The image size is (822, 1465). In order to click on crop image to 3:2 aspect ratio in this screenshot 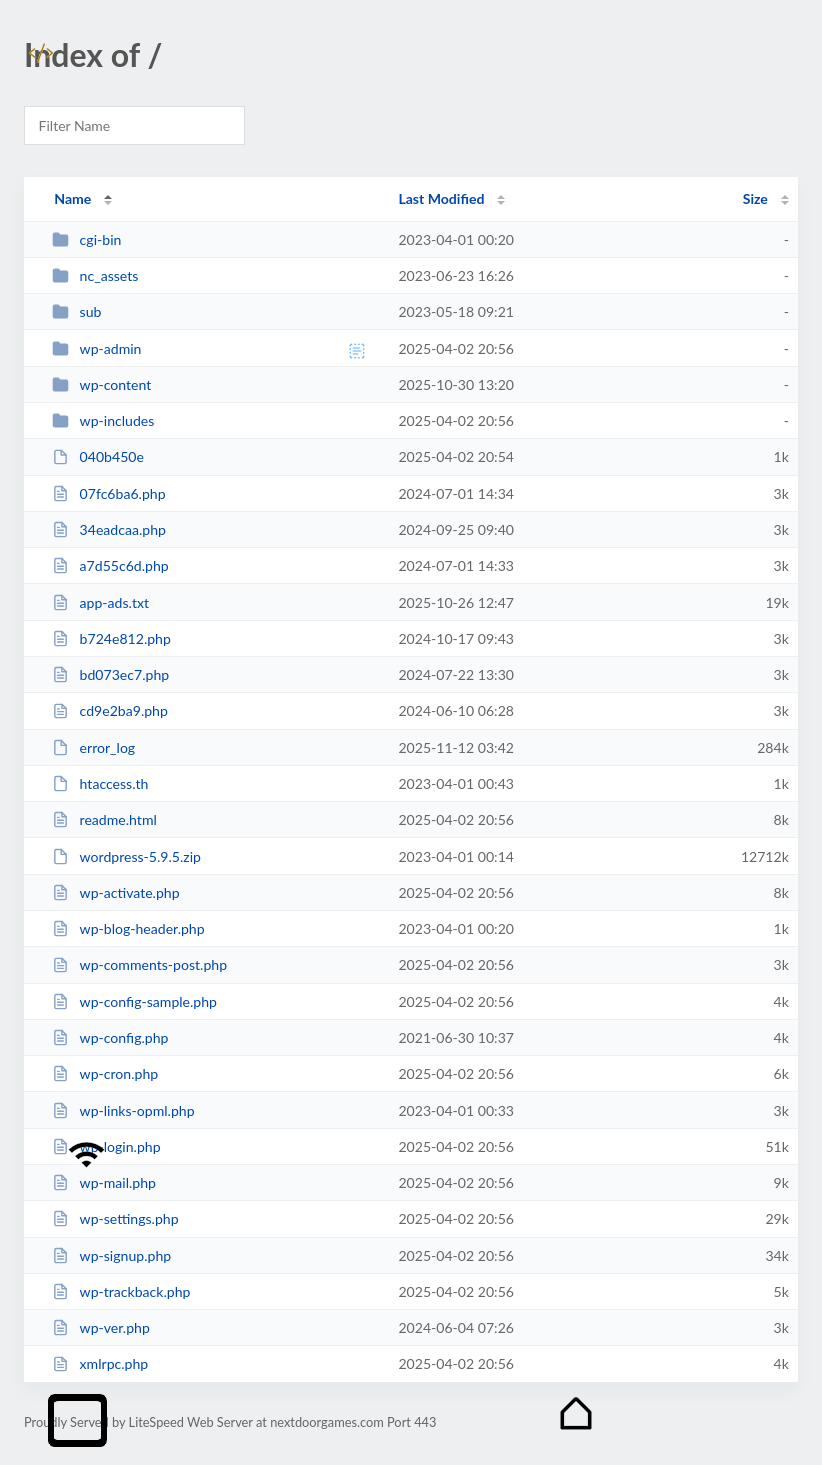, I will do `click(77, 1420)`.